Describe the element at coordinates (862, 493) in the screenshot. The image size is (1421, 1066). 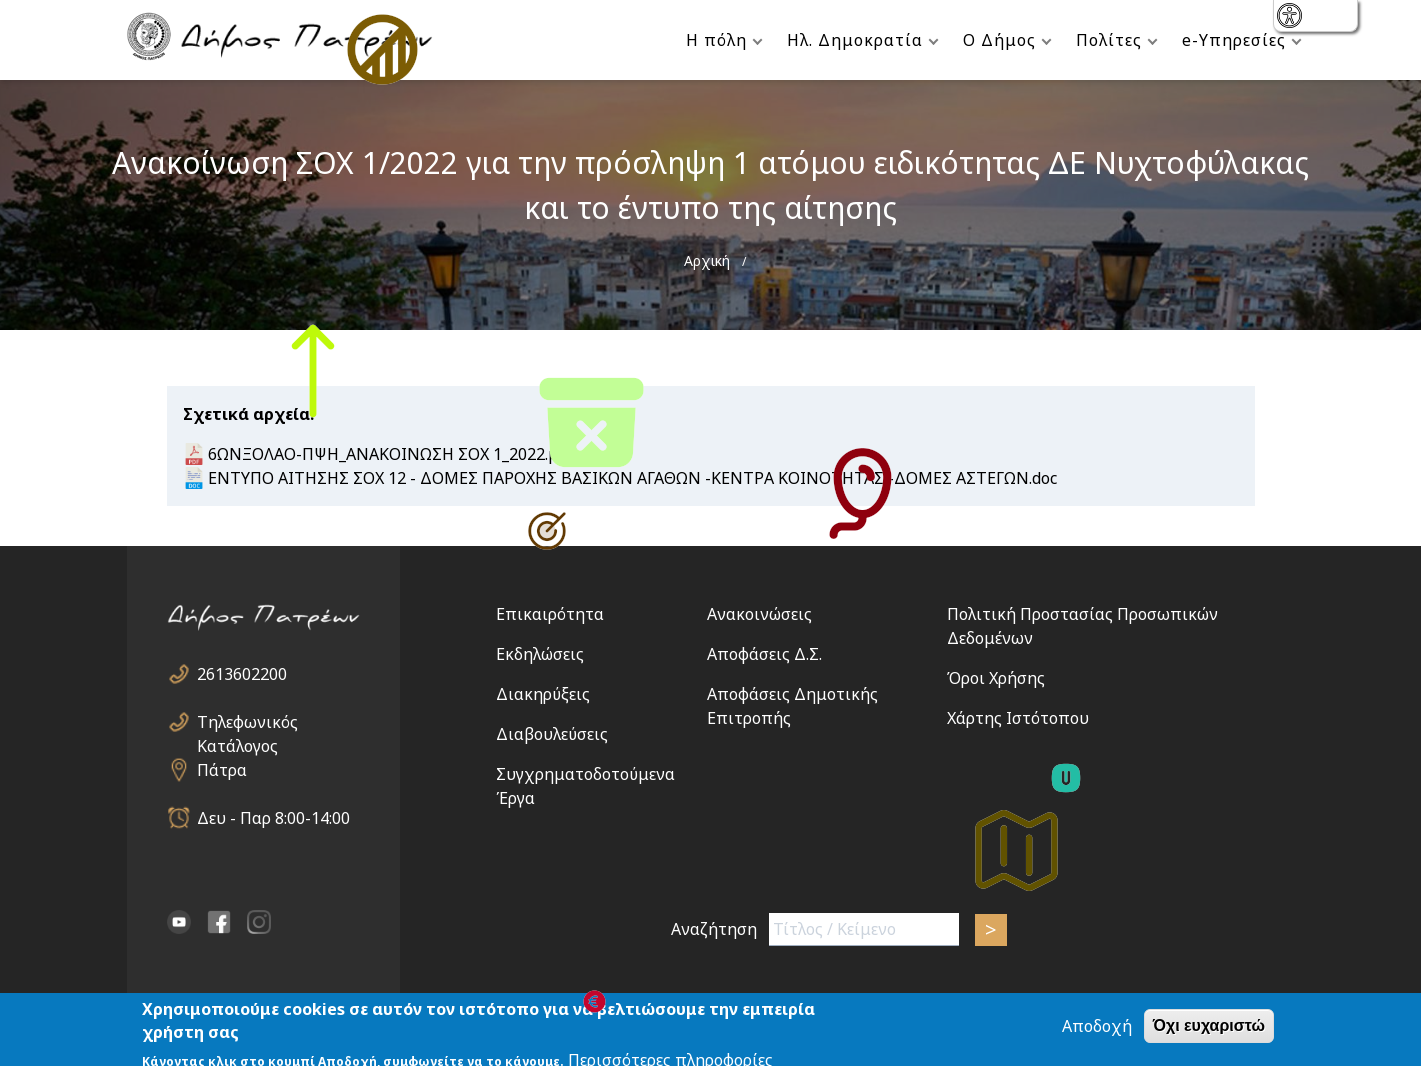
I see `indicates a celebration or birthday event` at that location.